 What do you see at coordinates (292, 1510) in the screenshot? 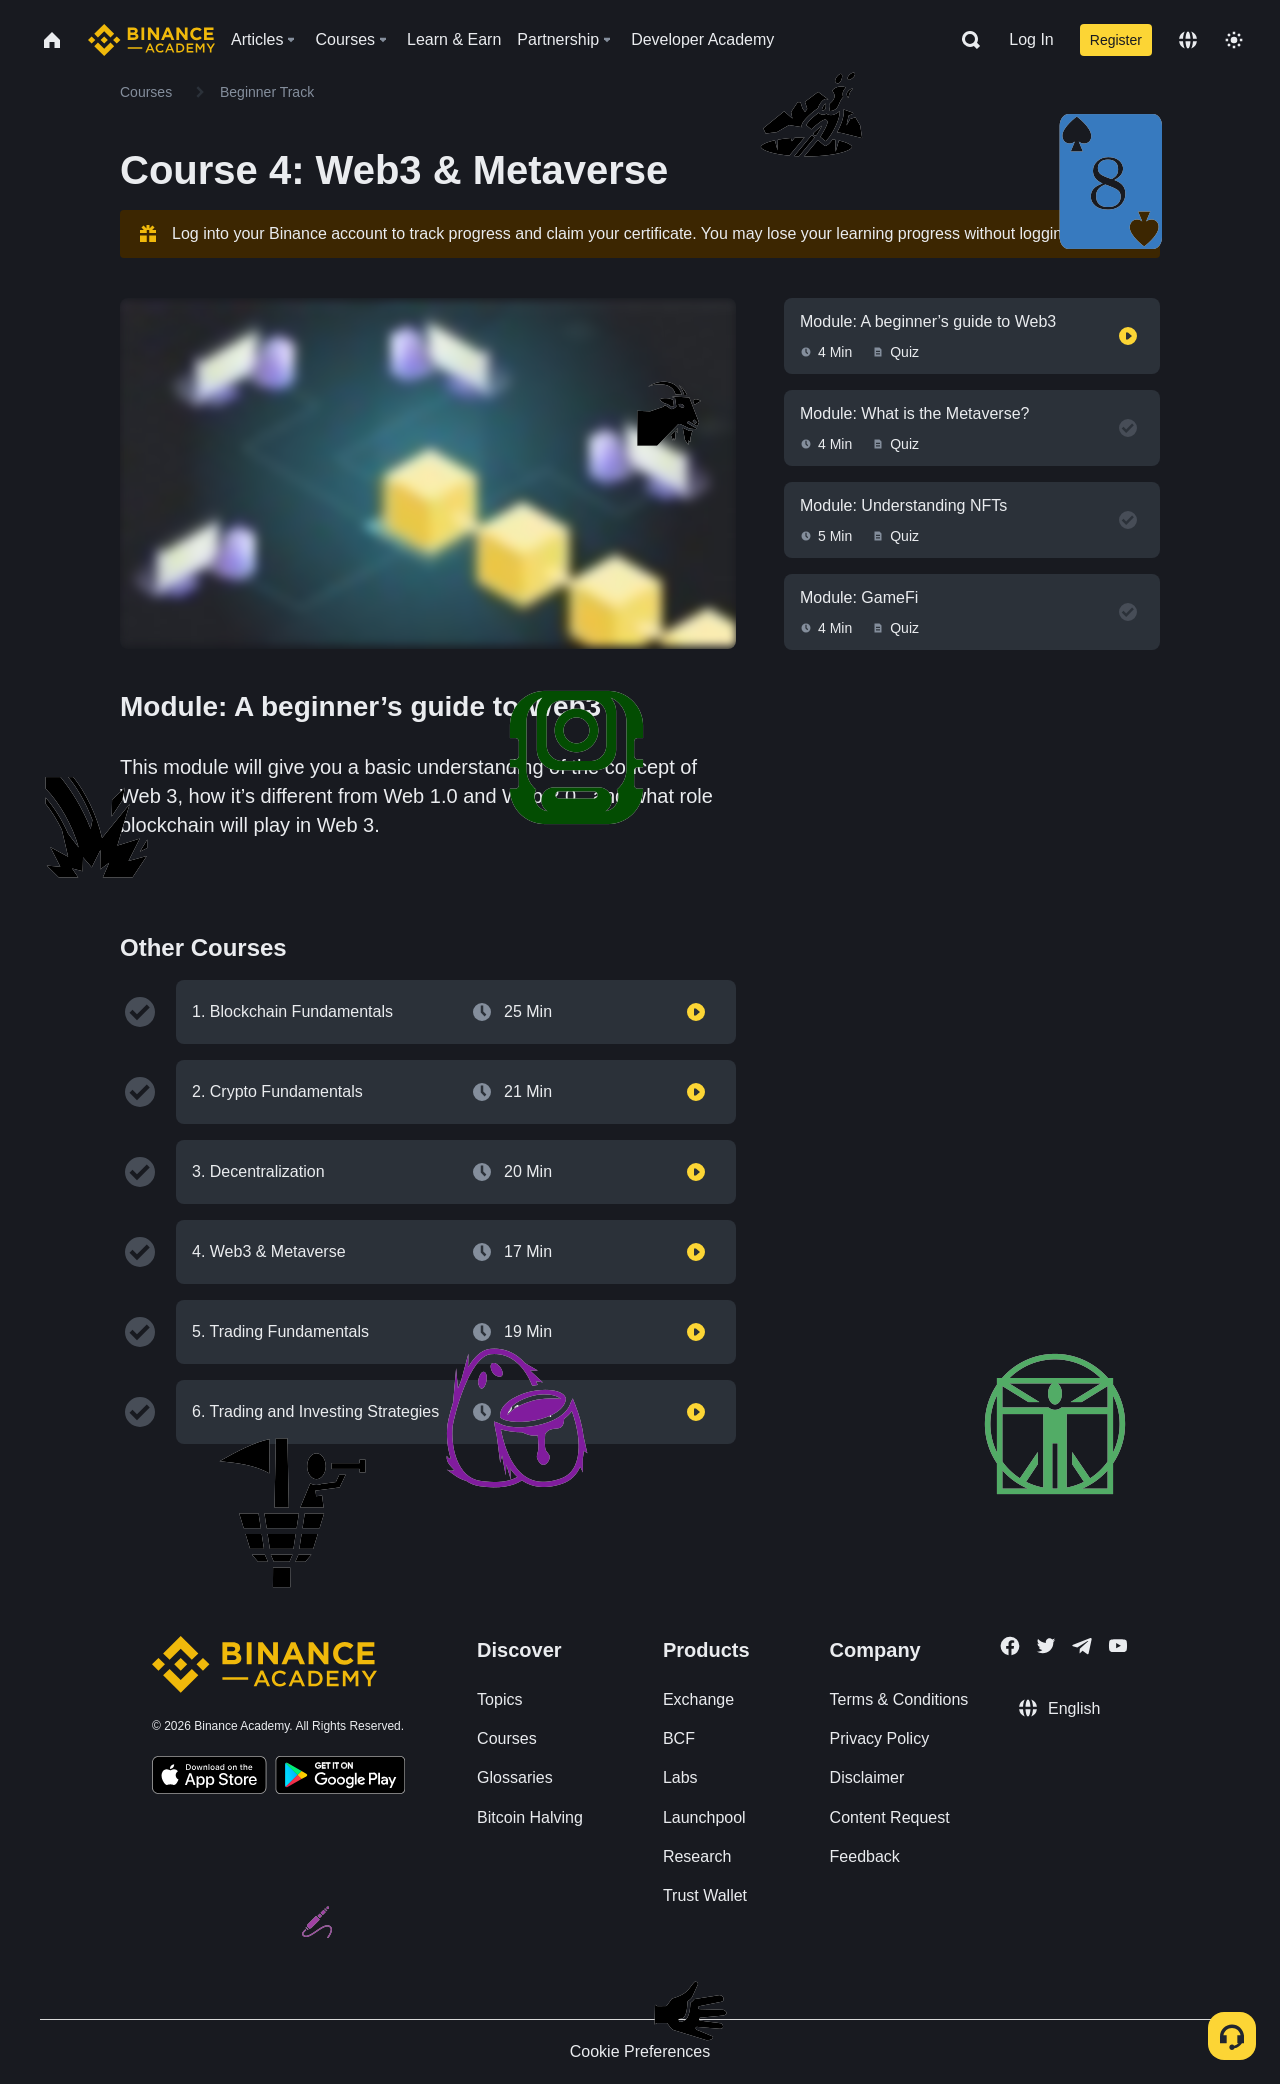
I see `access the lookout or observation point` at bounding box center [292, 1510].